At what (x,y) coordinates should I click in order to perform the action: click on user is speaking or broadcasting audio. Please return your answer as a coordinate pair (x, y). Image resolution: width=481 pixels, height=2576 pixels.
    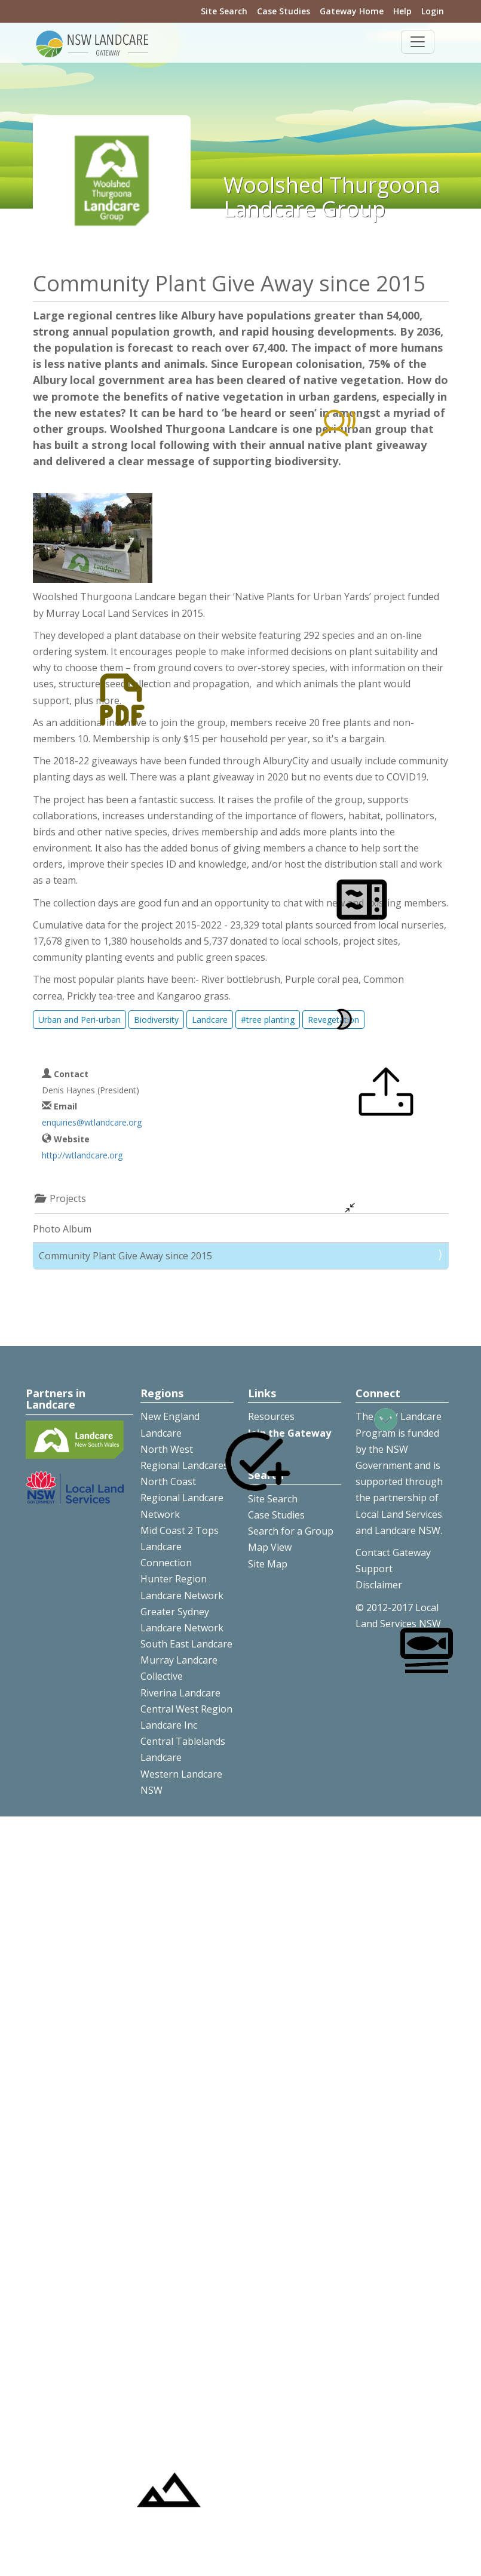
    Looking at the image, I should click on (337, 423).